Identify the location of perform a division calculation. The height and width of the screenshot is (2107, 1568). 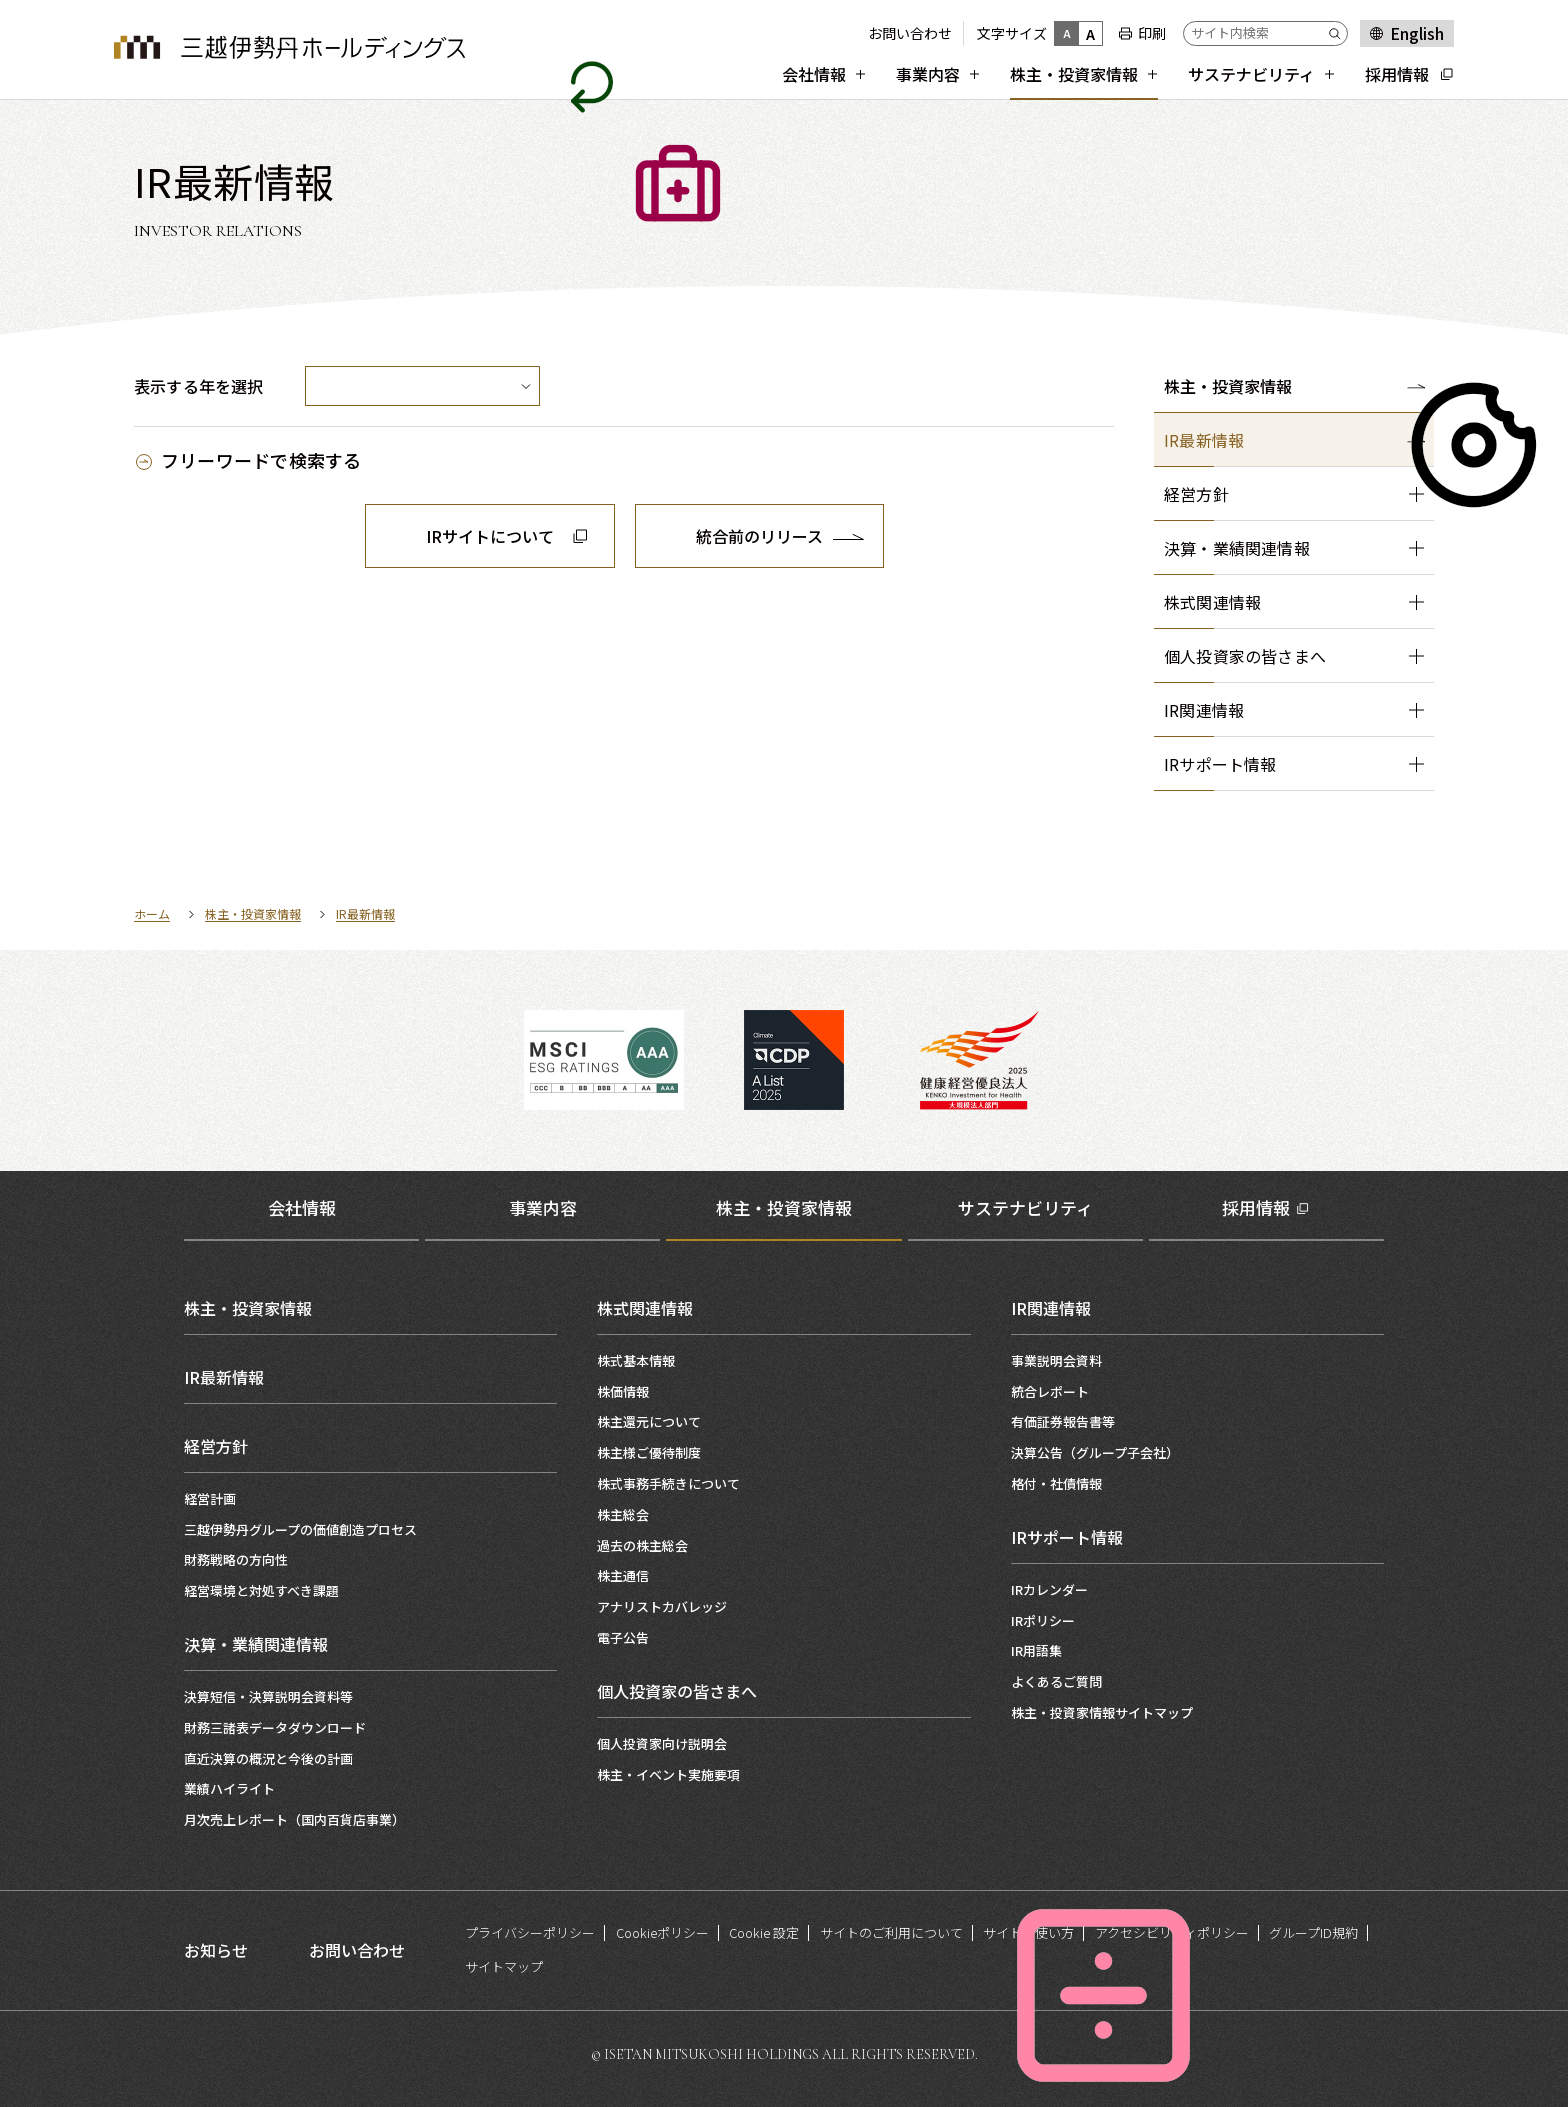
(1103, 1995).